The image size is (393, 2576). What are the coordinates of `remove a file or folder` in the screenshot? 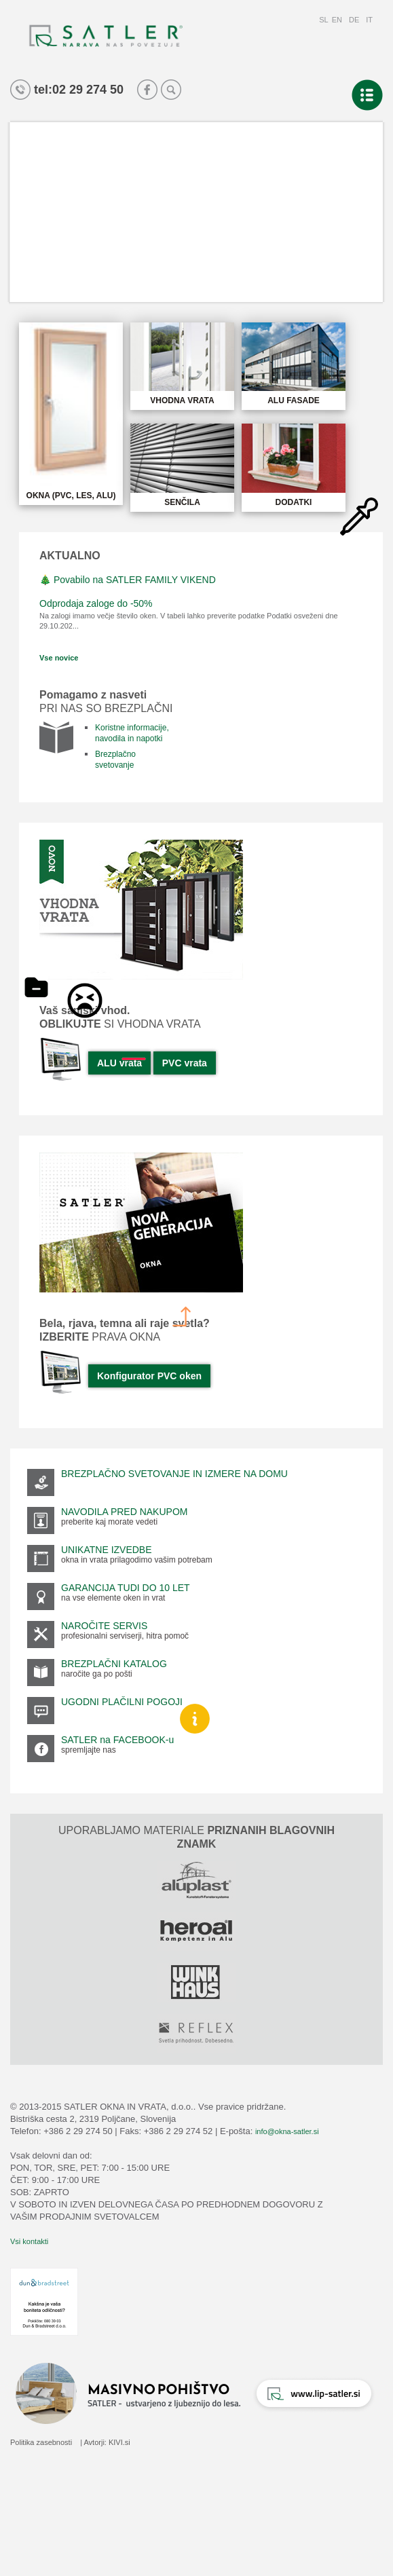 It's located at (36, 987).